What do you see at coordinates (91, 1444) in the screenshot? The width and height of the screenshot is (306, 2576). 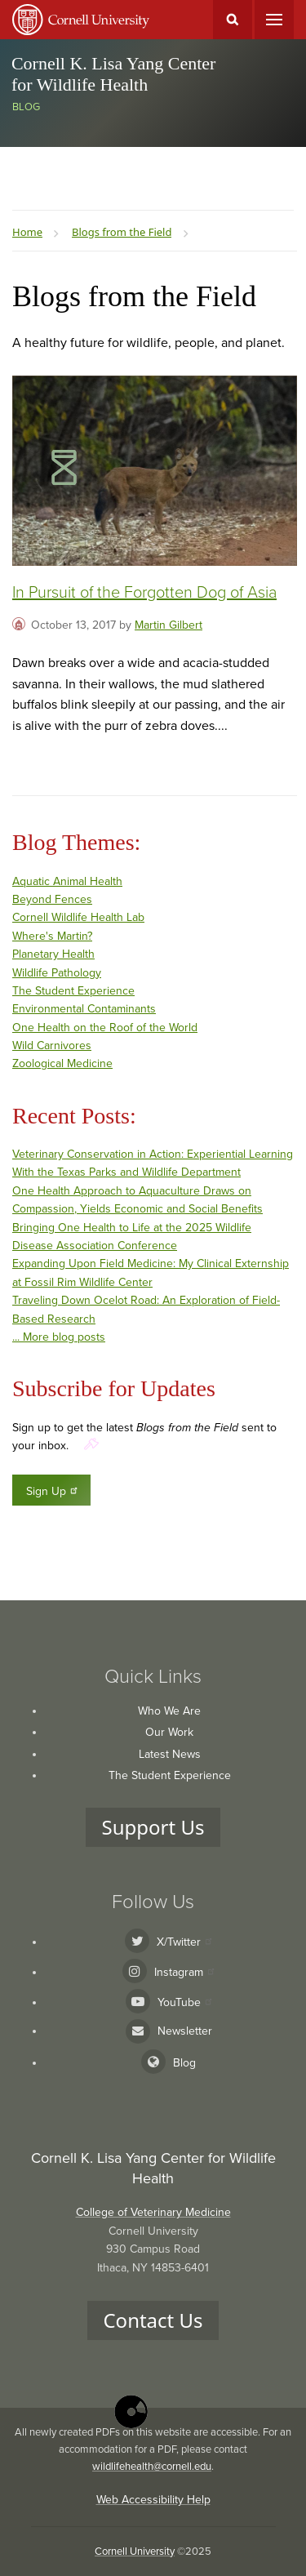 I see `tool or equipment category` at bounding box center [91, 1444].